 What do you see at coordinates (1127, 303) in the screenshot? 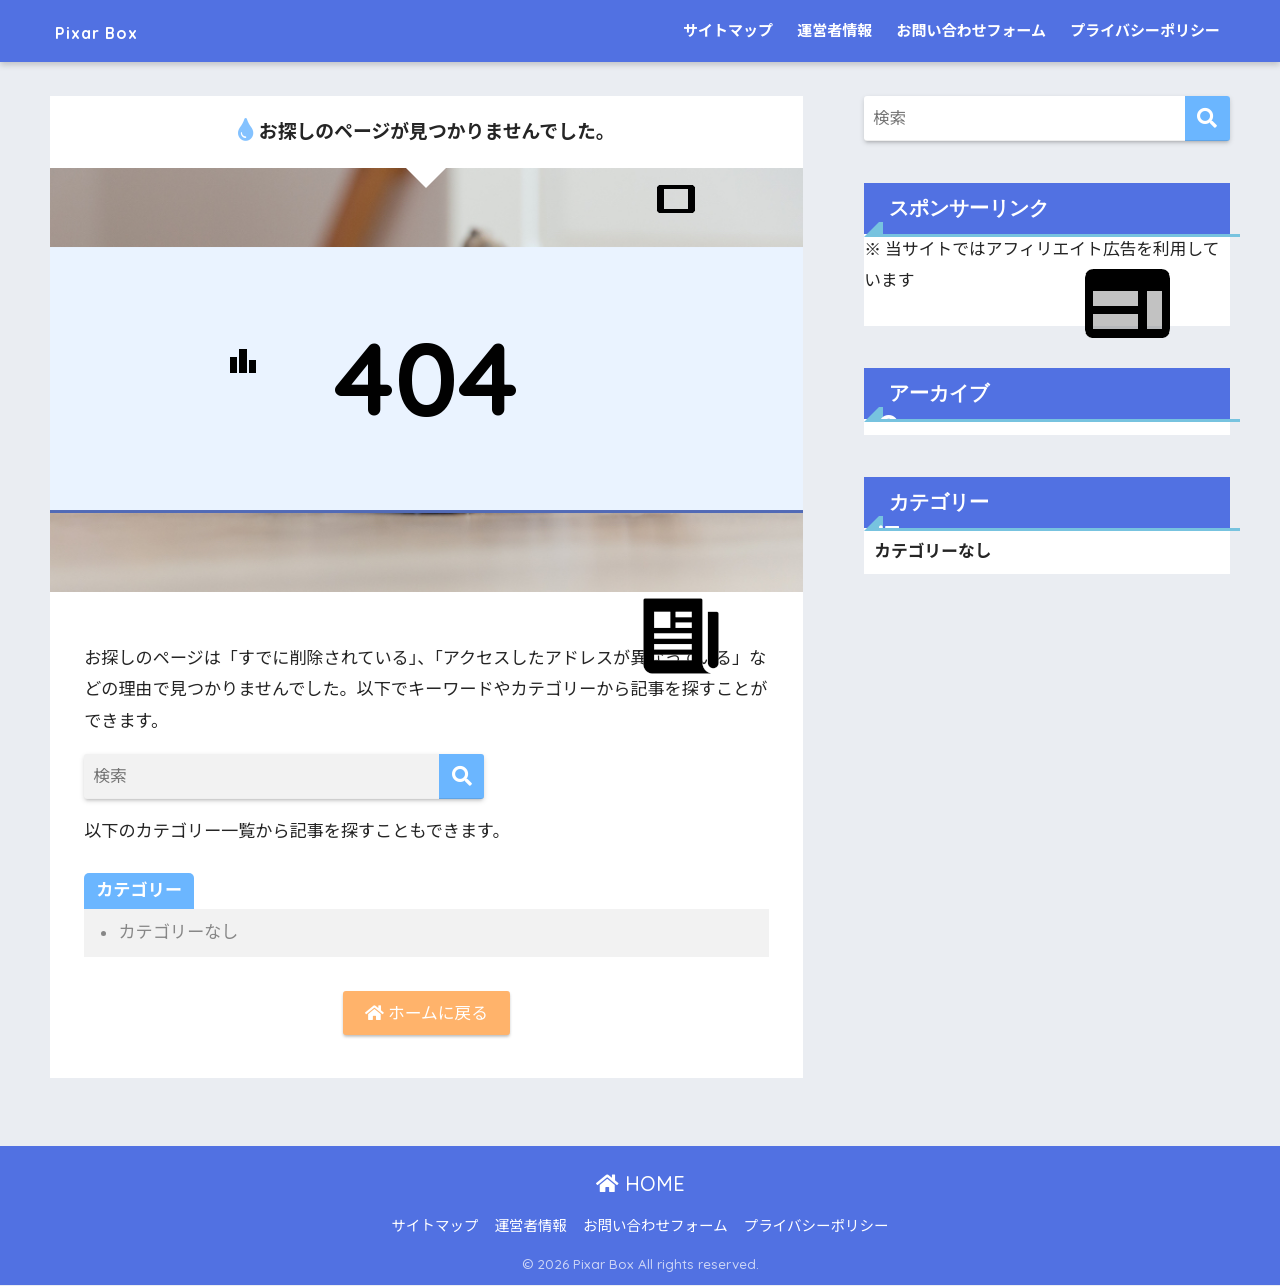
I see `open web browser` at bounding box center [1127, 303].